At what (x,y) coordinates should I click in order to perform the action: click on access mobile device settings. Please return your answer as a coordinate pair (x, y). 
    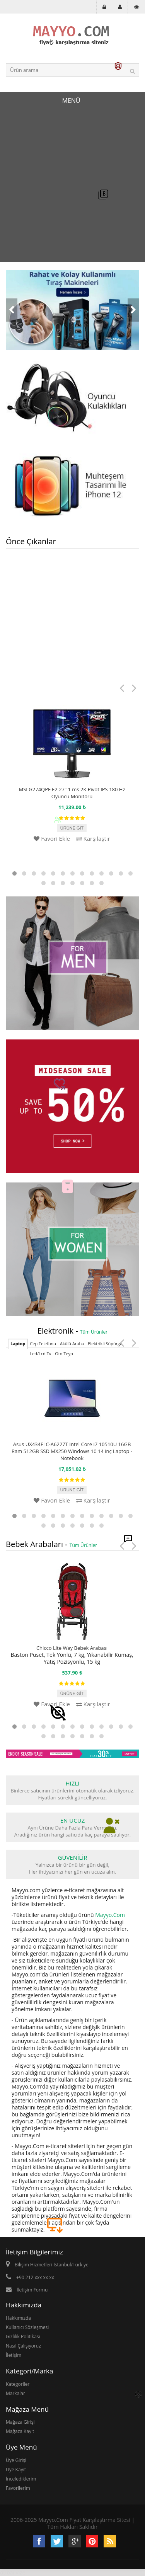
    Looking at the image, I should click on (68, 1186).